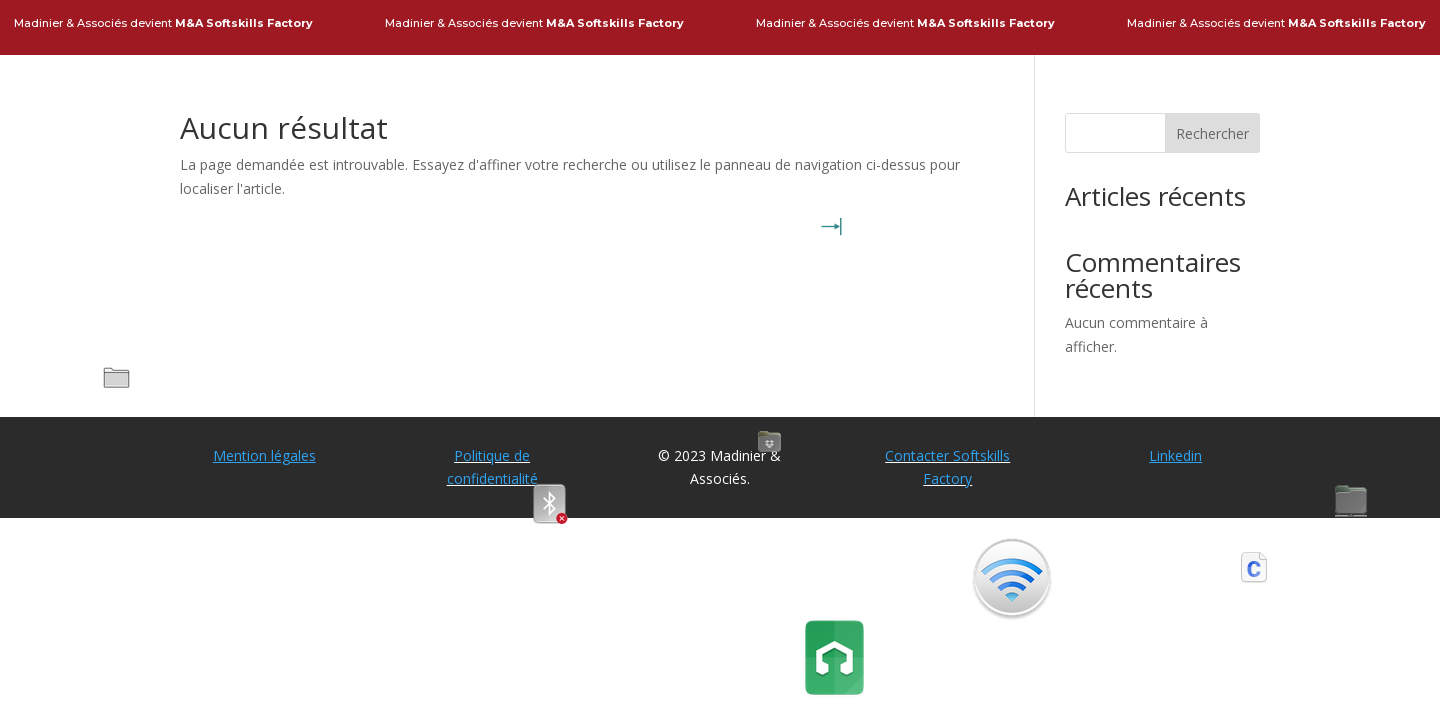 The height and width of the screenshot is (720, 1440). Describe the element at coordinates (769, 441) in the screenshot. I see `open dropbox folder` at that location.